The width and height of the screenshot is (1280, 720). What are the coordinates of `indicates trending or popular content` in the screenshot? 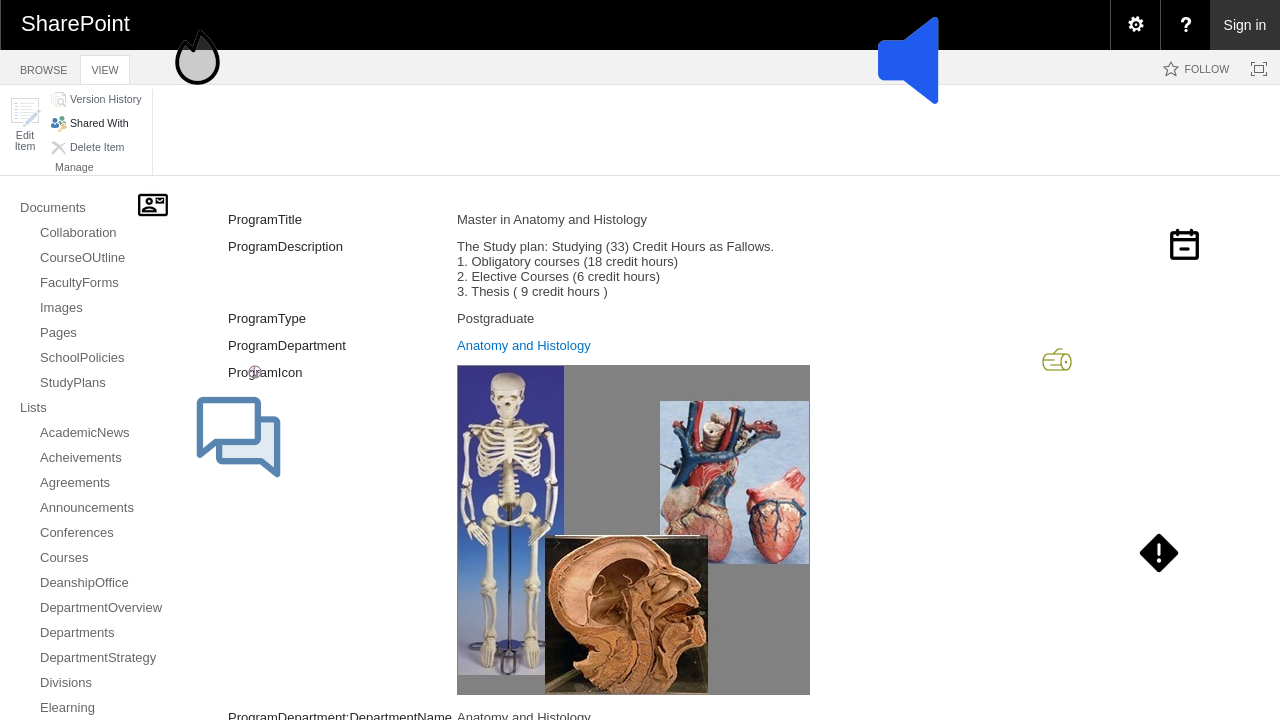 It's located at (197, 58).